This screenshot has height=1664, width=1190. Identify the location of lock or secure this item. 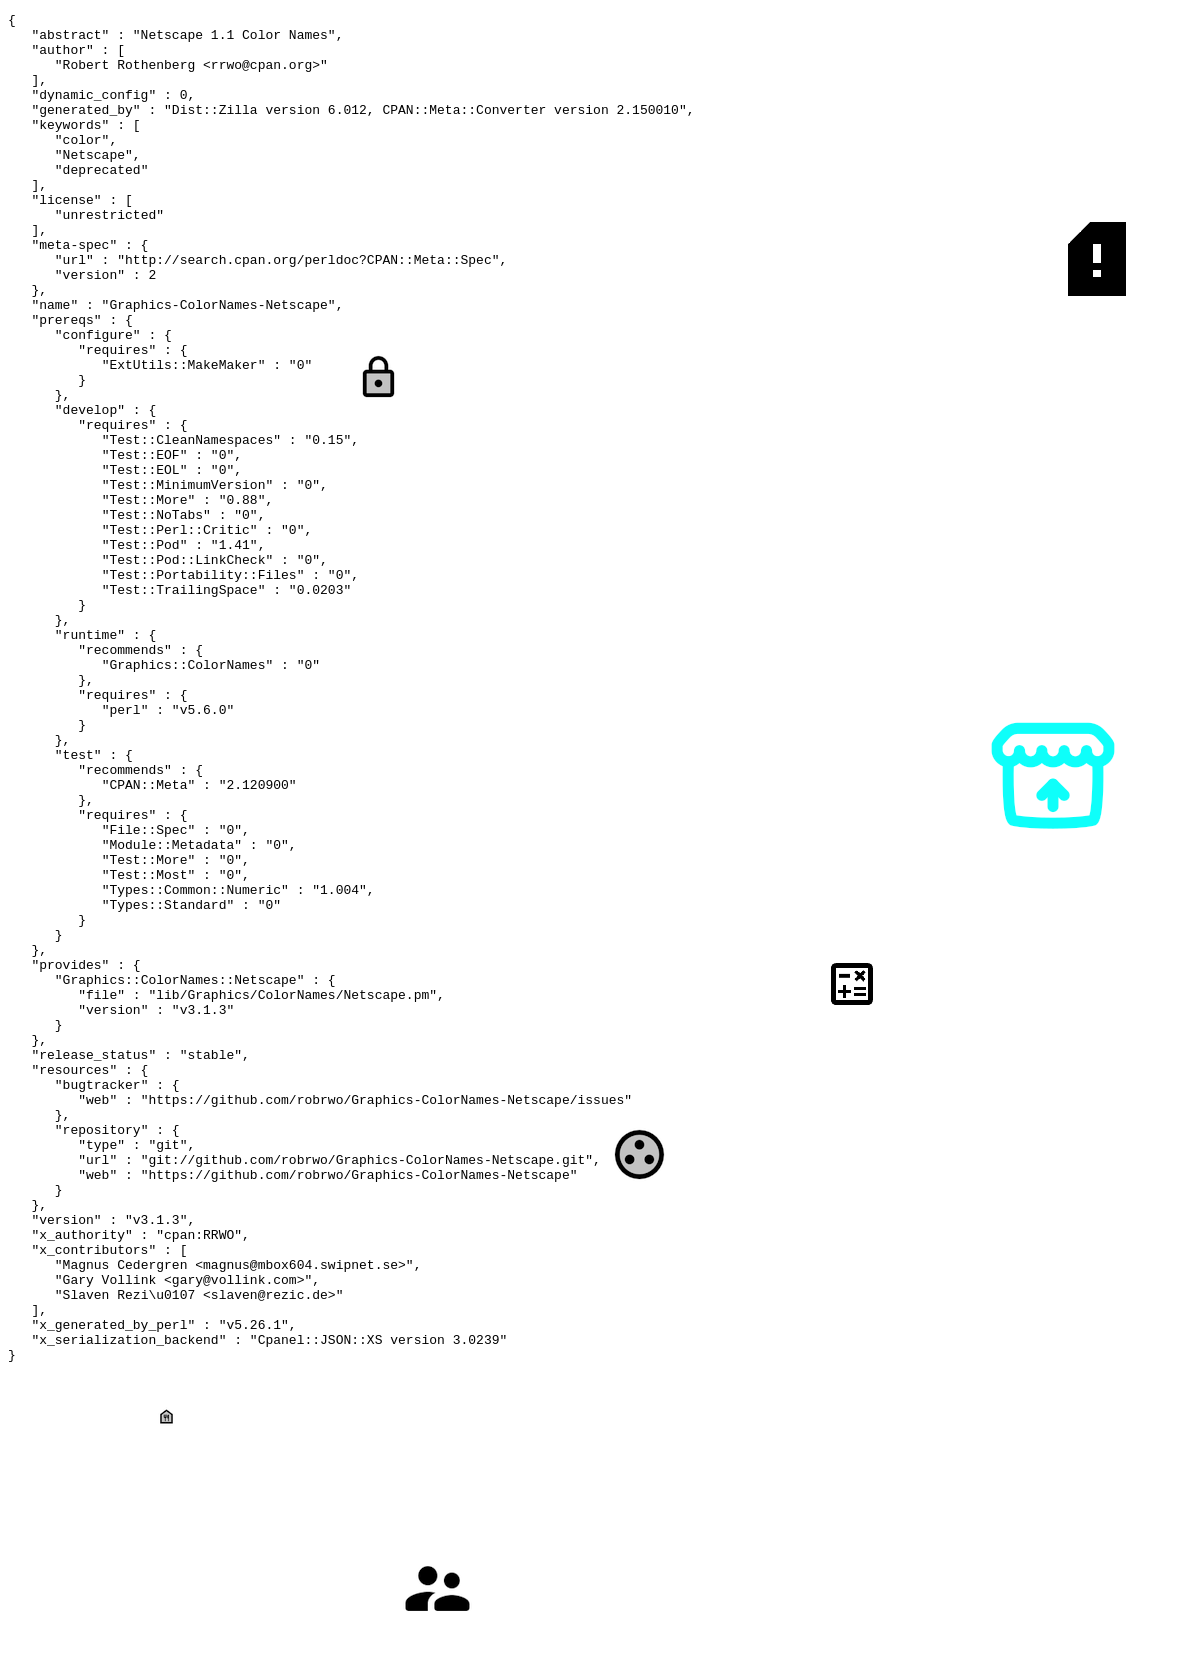
(378, 377).